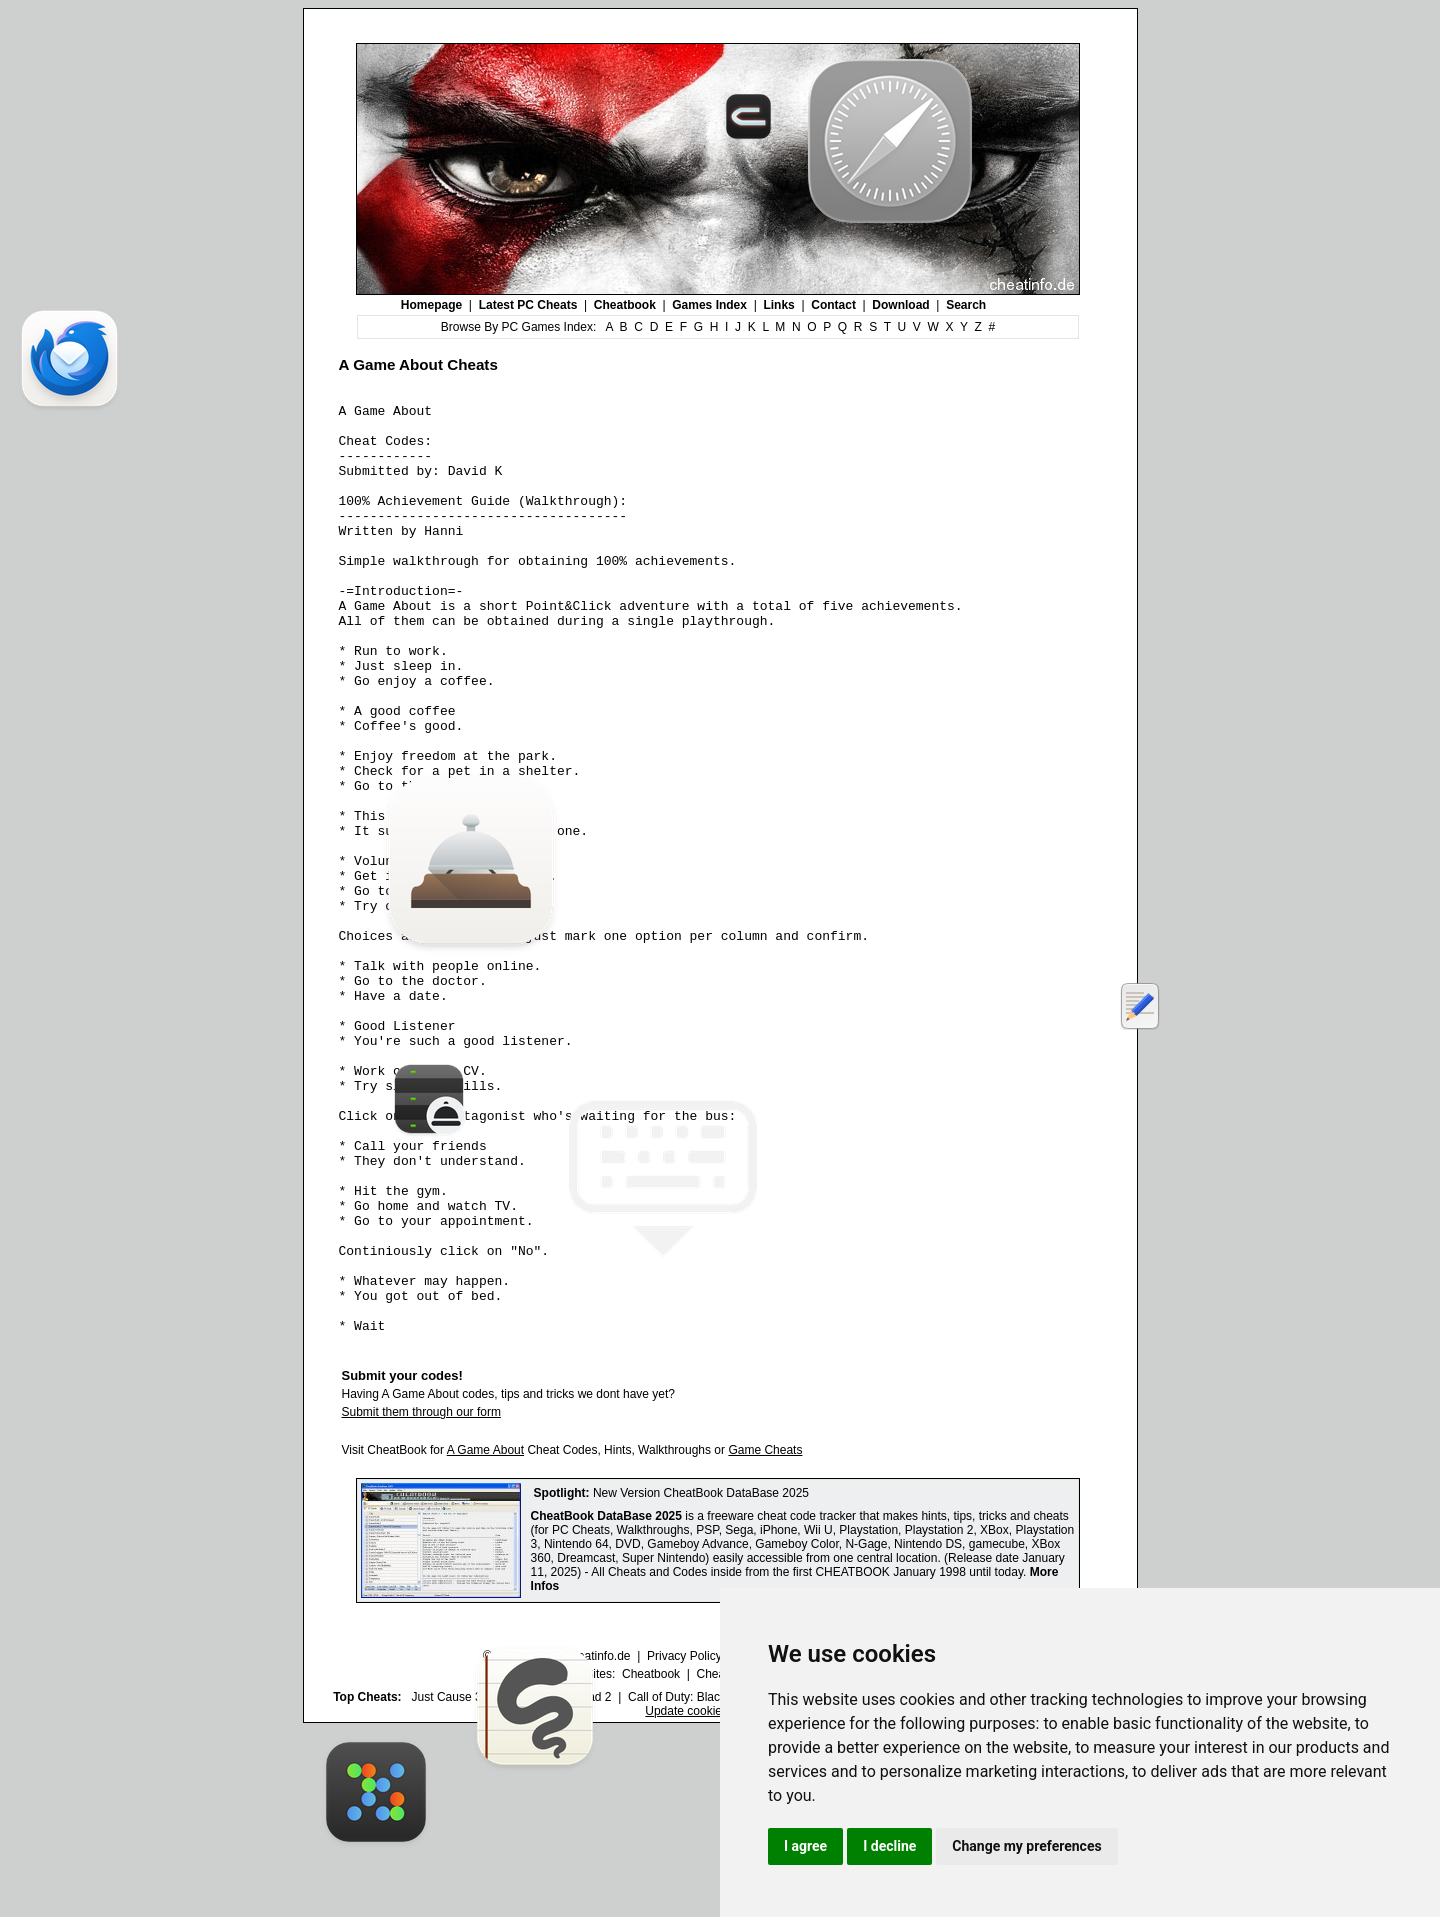 The height and width of the screenshot is (1917, 1440). I want to click on open rnote handwriting and note-taking app, so click(535, 1707).